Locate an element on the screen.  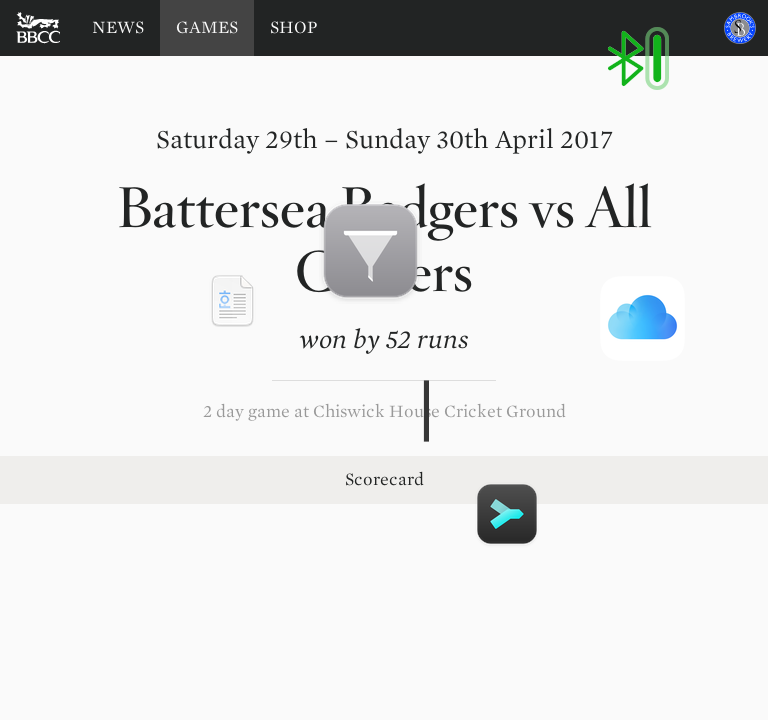
open iCloud+ settings and subscription management is located at coordinates (642, 318).